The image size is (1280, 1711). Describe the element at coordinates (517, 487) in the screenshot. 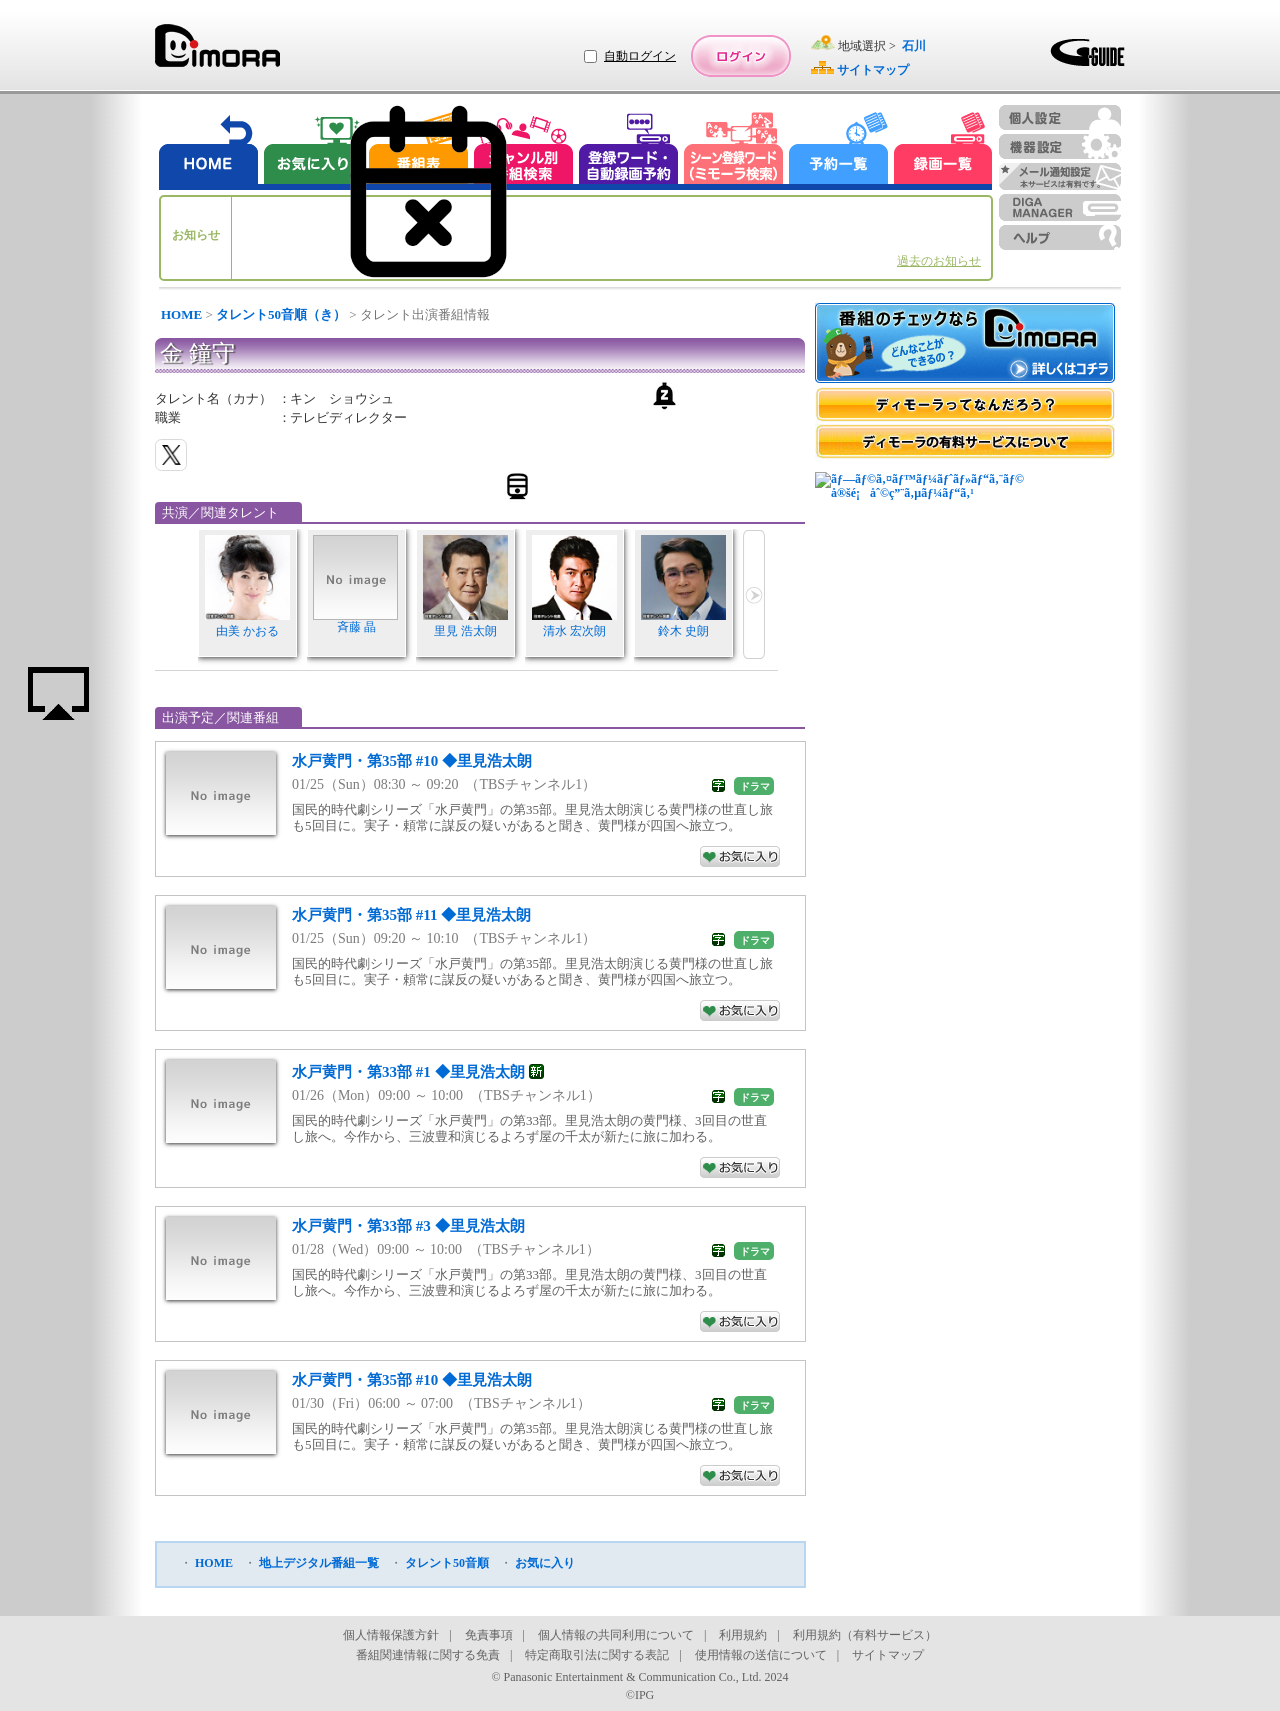

I see `get railway or train directions` at that location.